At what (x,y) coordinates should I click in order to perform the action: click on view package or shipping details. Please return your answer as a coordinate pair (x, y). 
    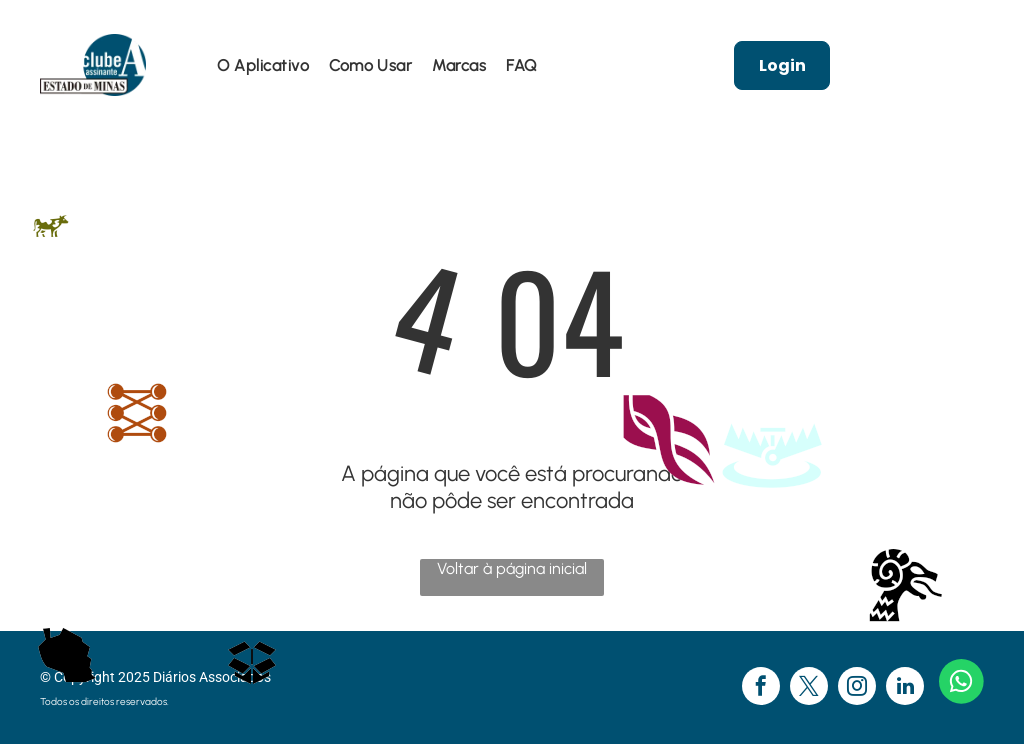
    Looking at the image, I should click on (252, 663).